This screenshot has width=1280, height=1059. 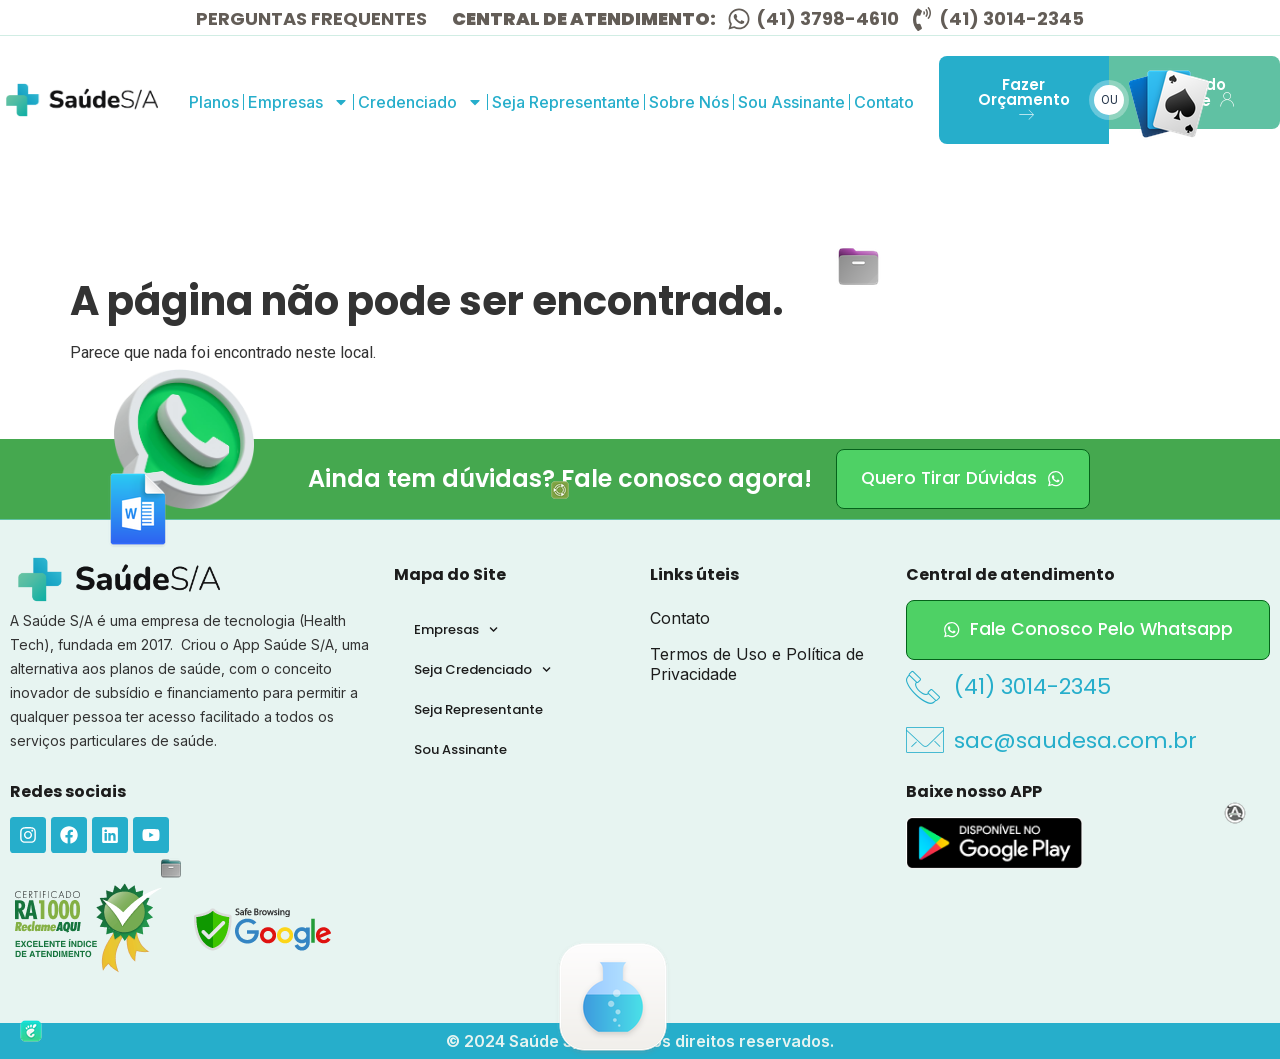 What do you see at coordinates (138, 509) in the screenshot?
I see `open a Microsoft Word document` at bounding box center [138, 509].